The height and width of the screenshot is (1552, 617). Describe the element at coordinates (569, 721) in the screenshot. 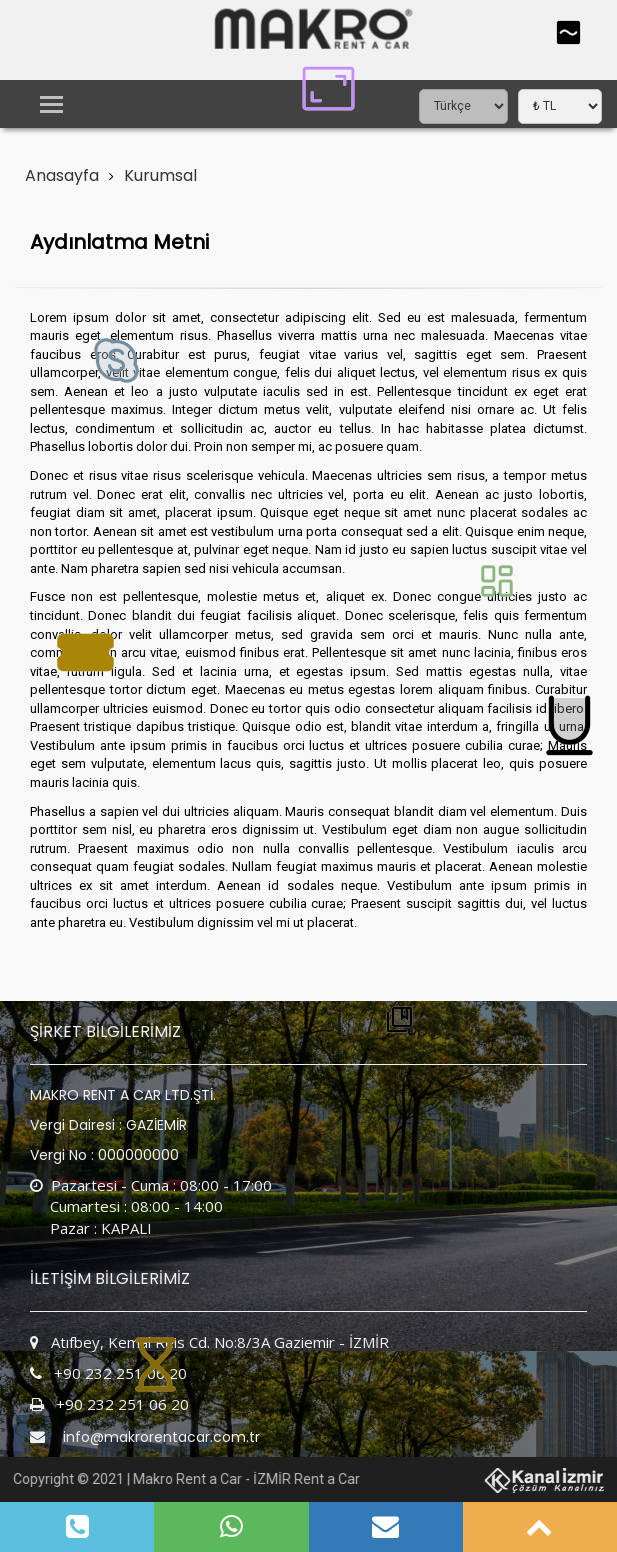

I see `apply underline formatting to selected text` at that location.